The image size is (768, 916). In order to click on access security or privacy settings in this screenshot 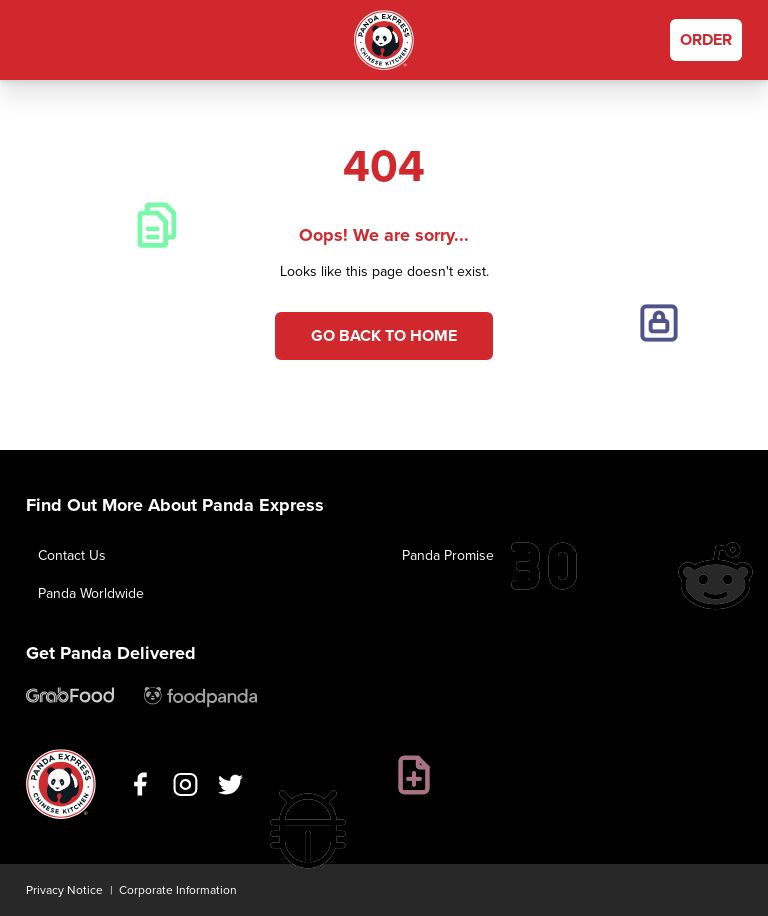, I will do `click(659, 323)`.